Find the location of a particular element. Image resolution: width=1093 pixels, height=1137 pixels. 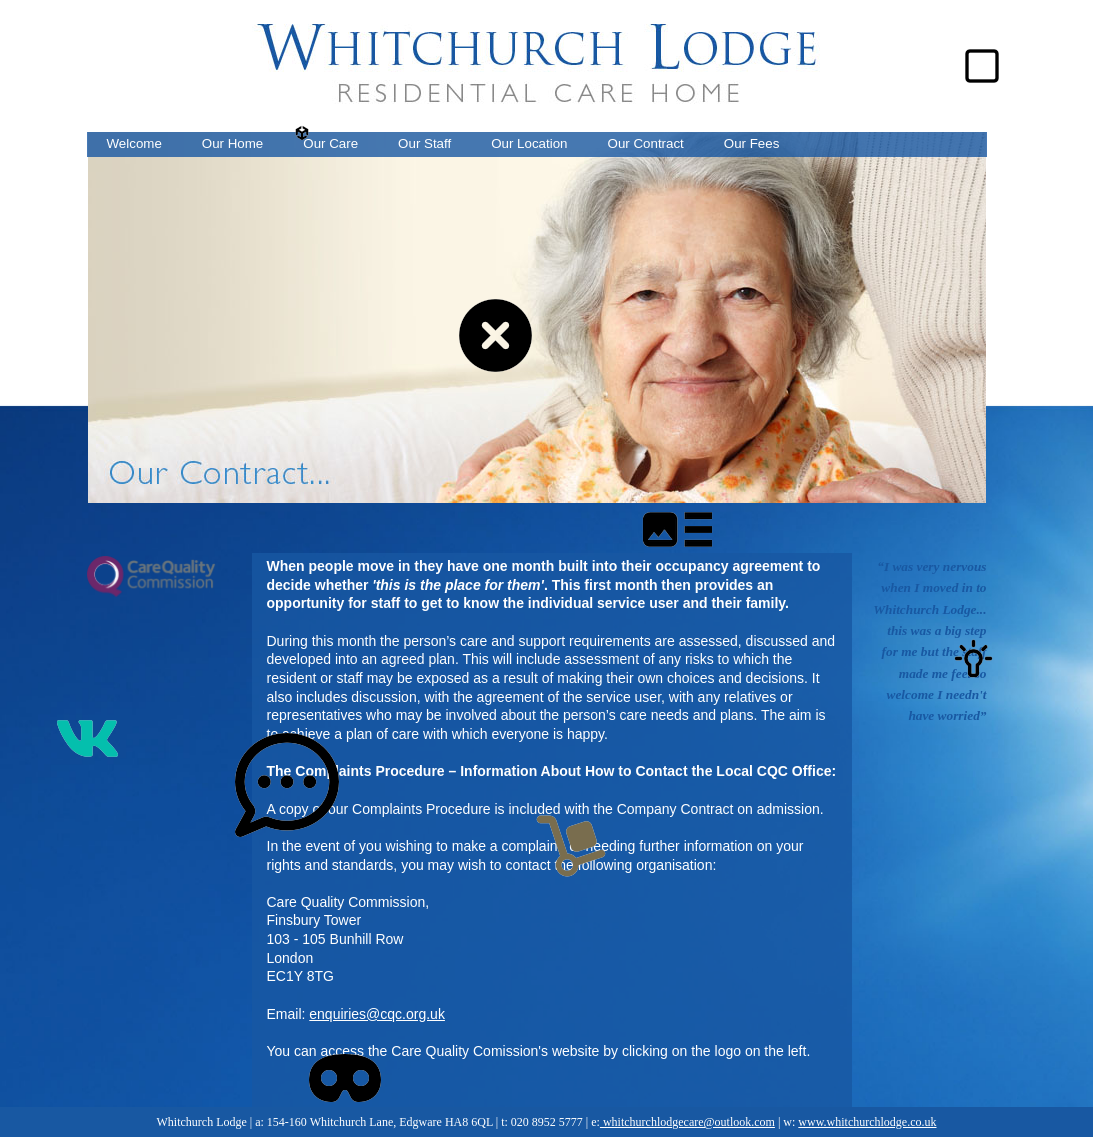

an unchecked checkbox or selection state is located at coordinates (982, 66).